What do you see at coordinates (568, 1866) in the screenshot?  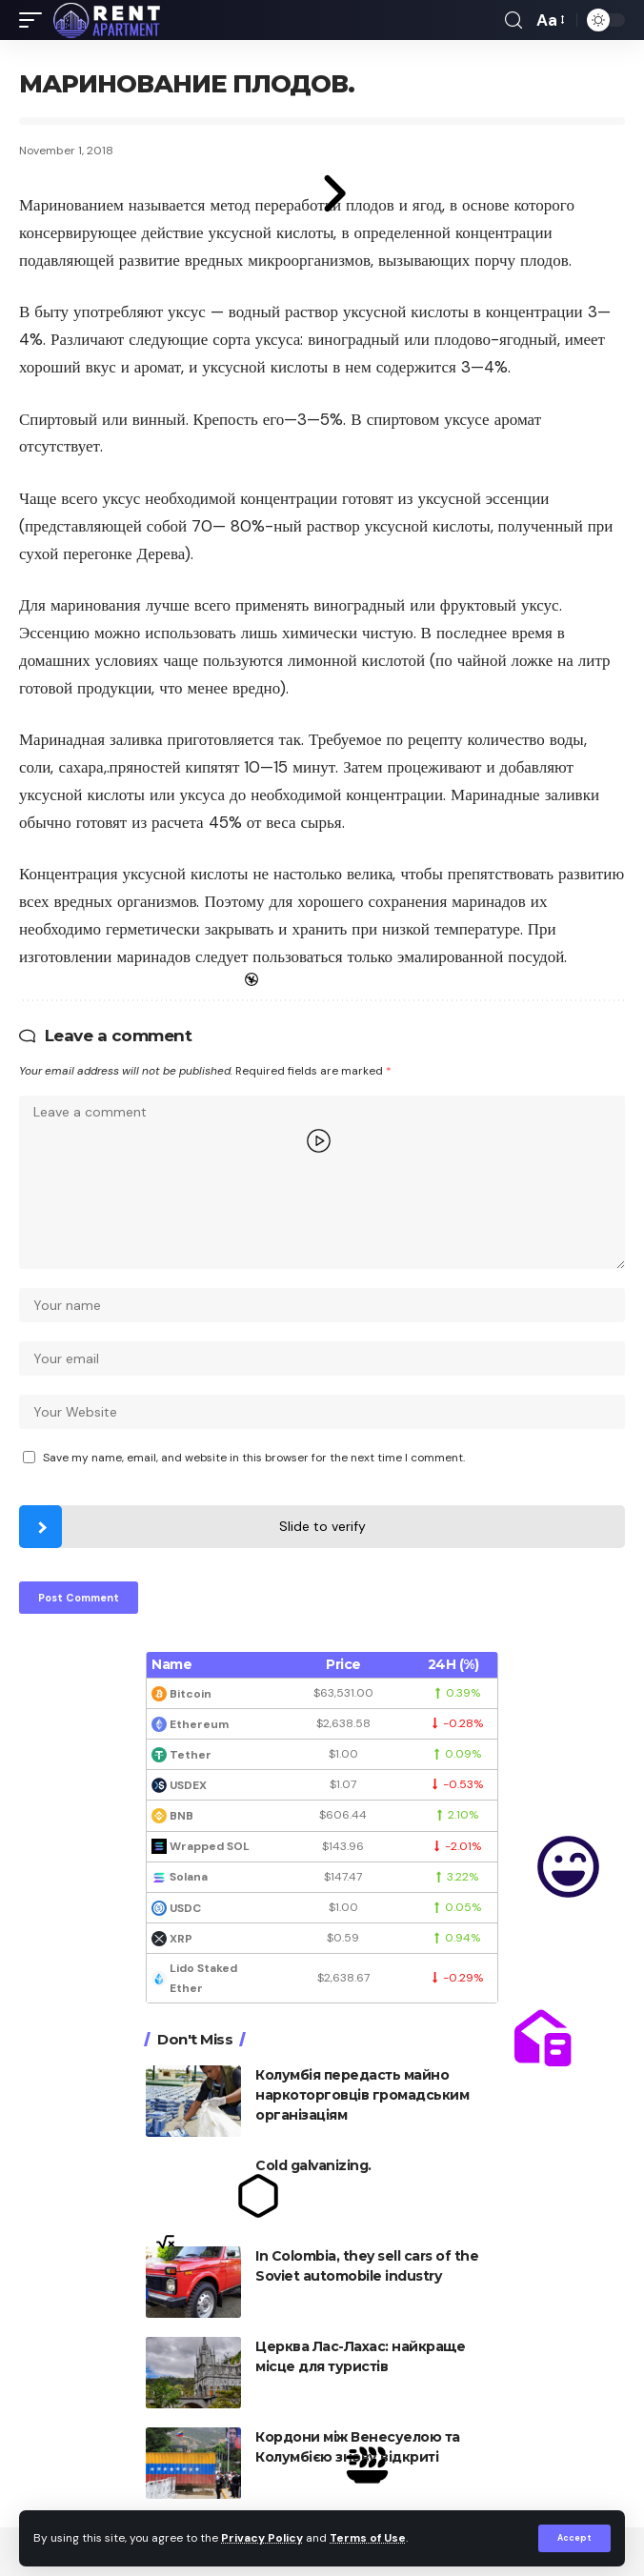 I see `add a playful or humorous reaction` at bounding box center [568, 1866].